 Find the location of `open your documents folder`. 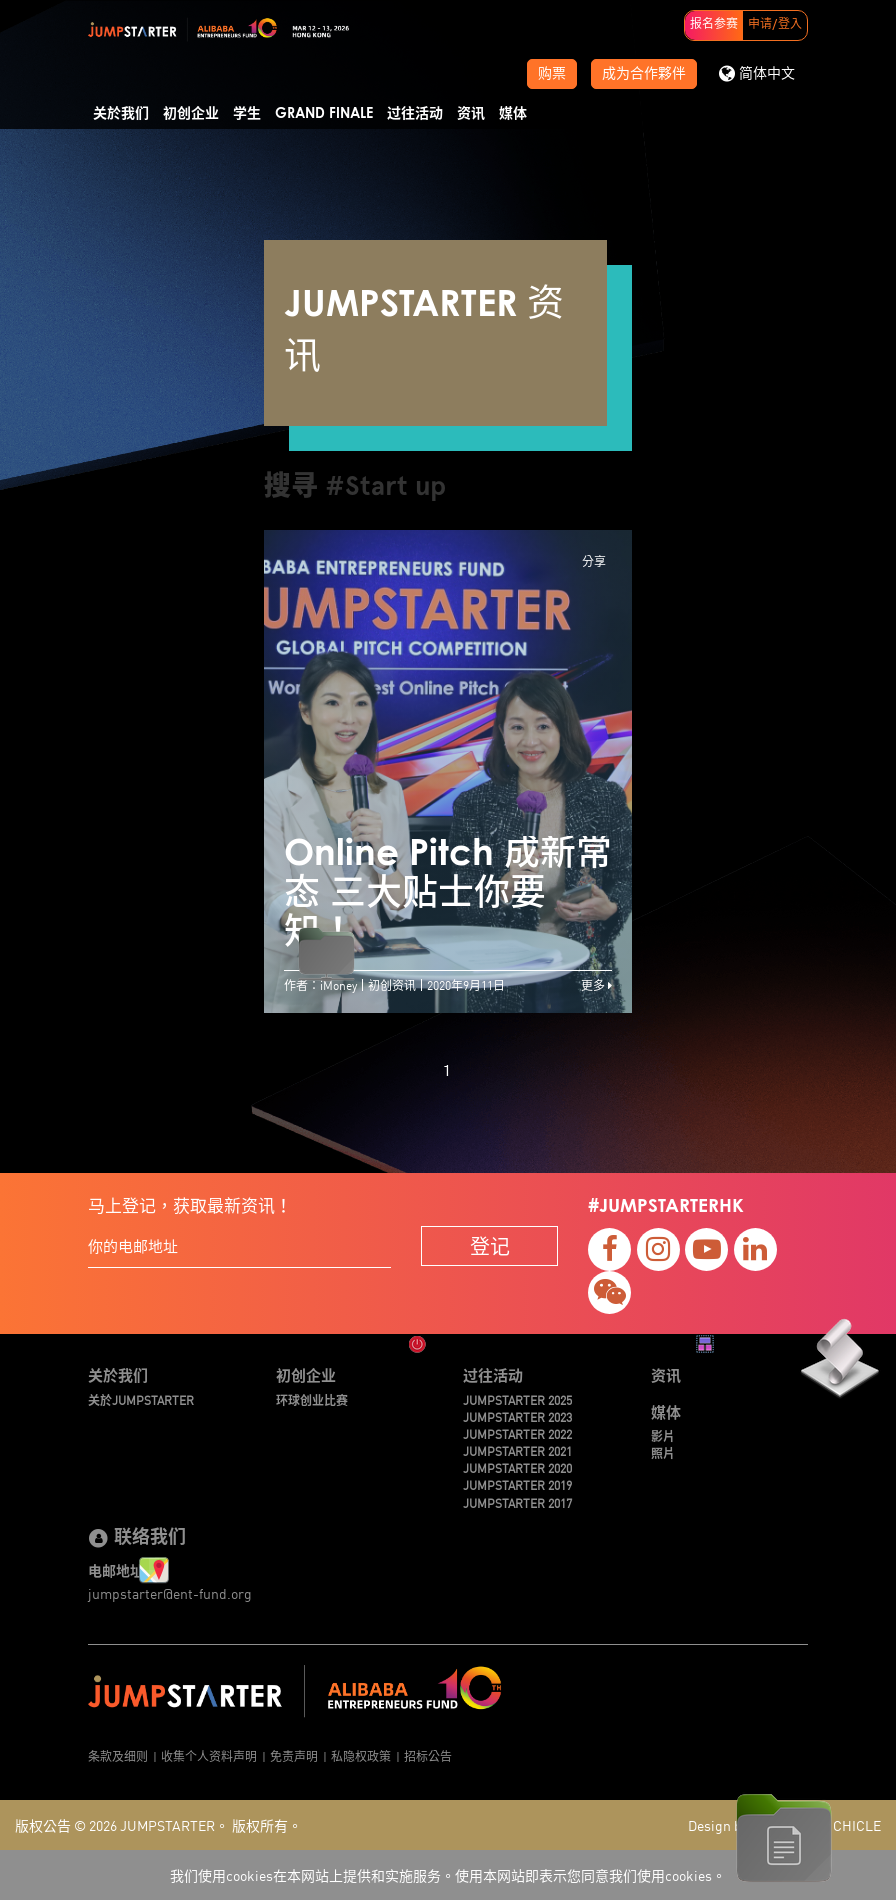

open your documents folder is located at coordinates (784, 1838).